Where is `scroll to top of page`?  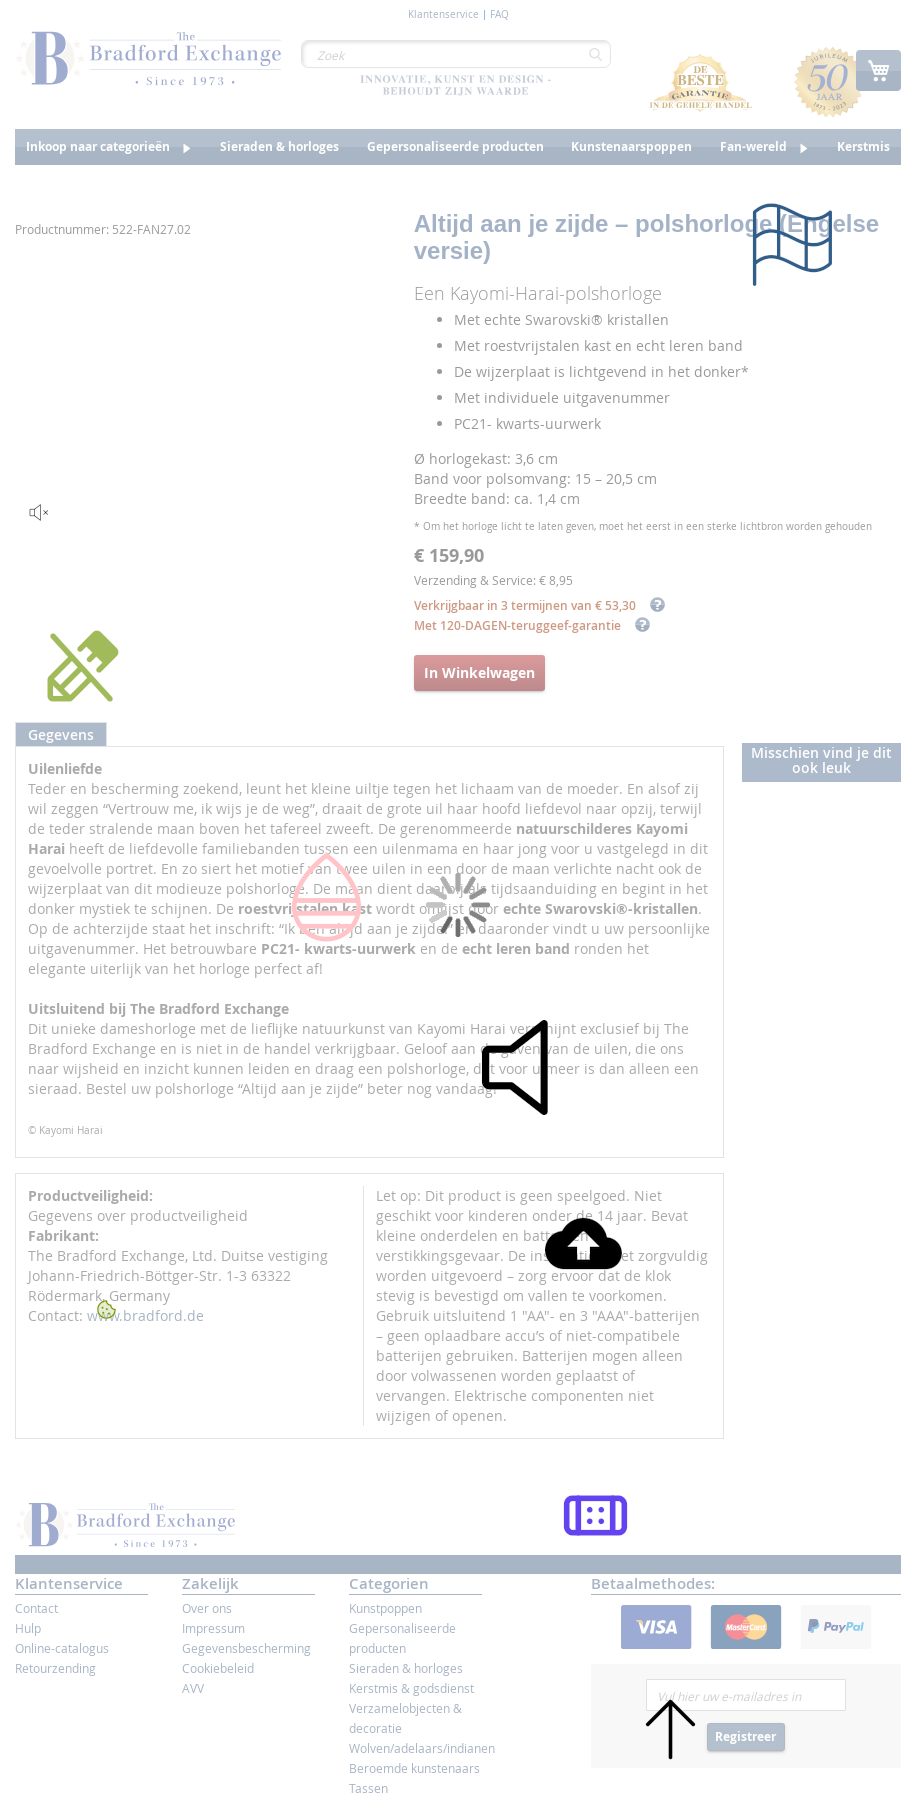
scroll to top of page is located at coordinates (670, 1729).